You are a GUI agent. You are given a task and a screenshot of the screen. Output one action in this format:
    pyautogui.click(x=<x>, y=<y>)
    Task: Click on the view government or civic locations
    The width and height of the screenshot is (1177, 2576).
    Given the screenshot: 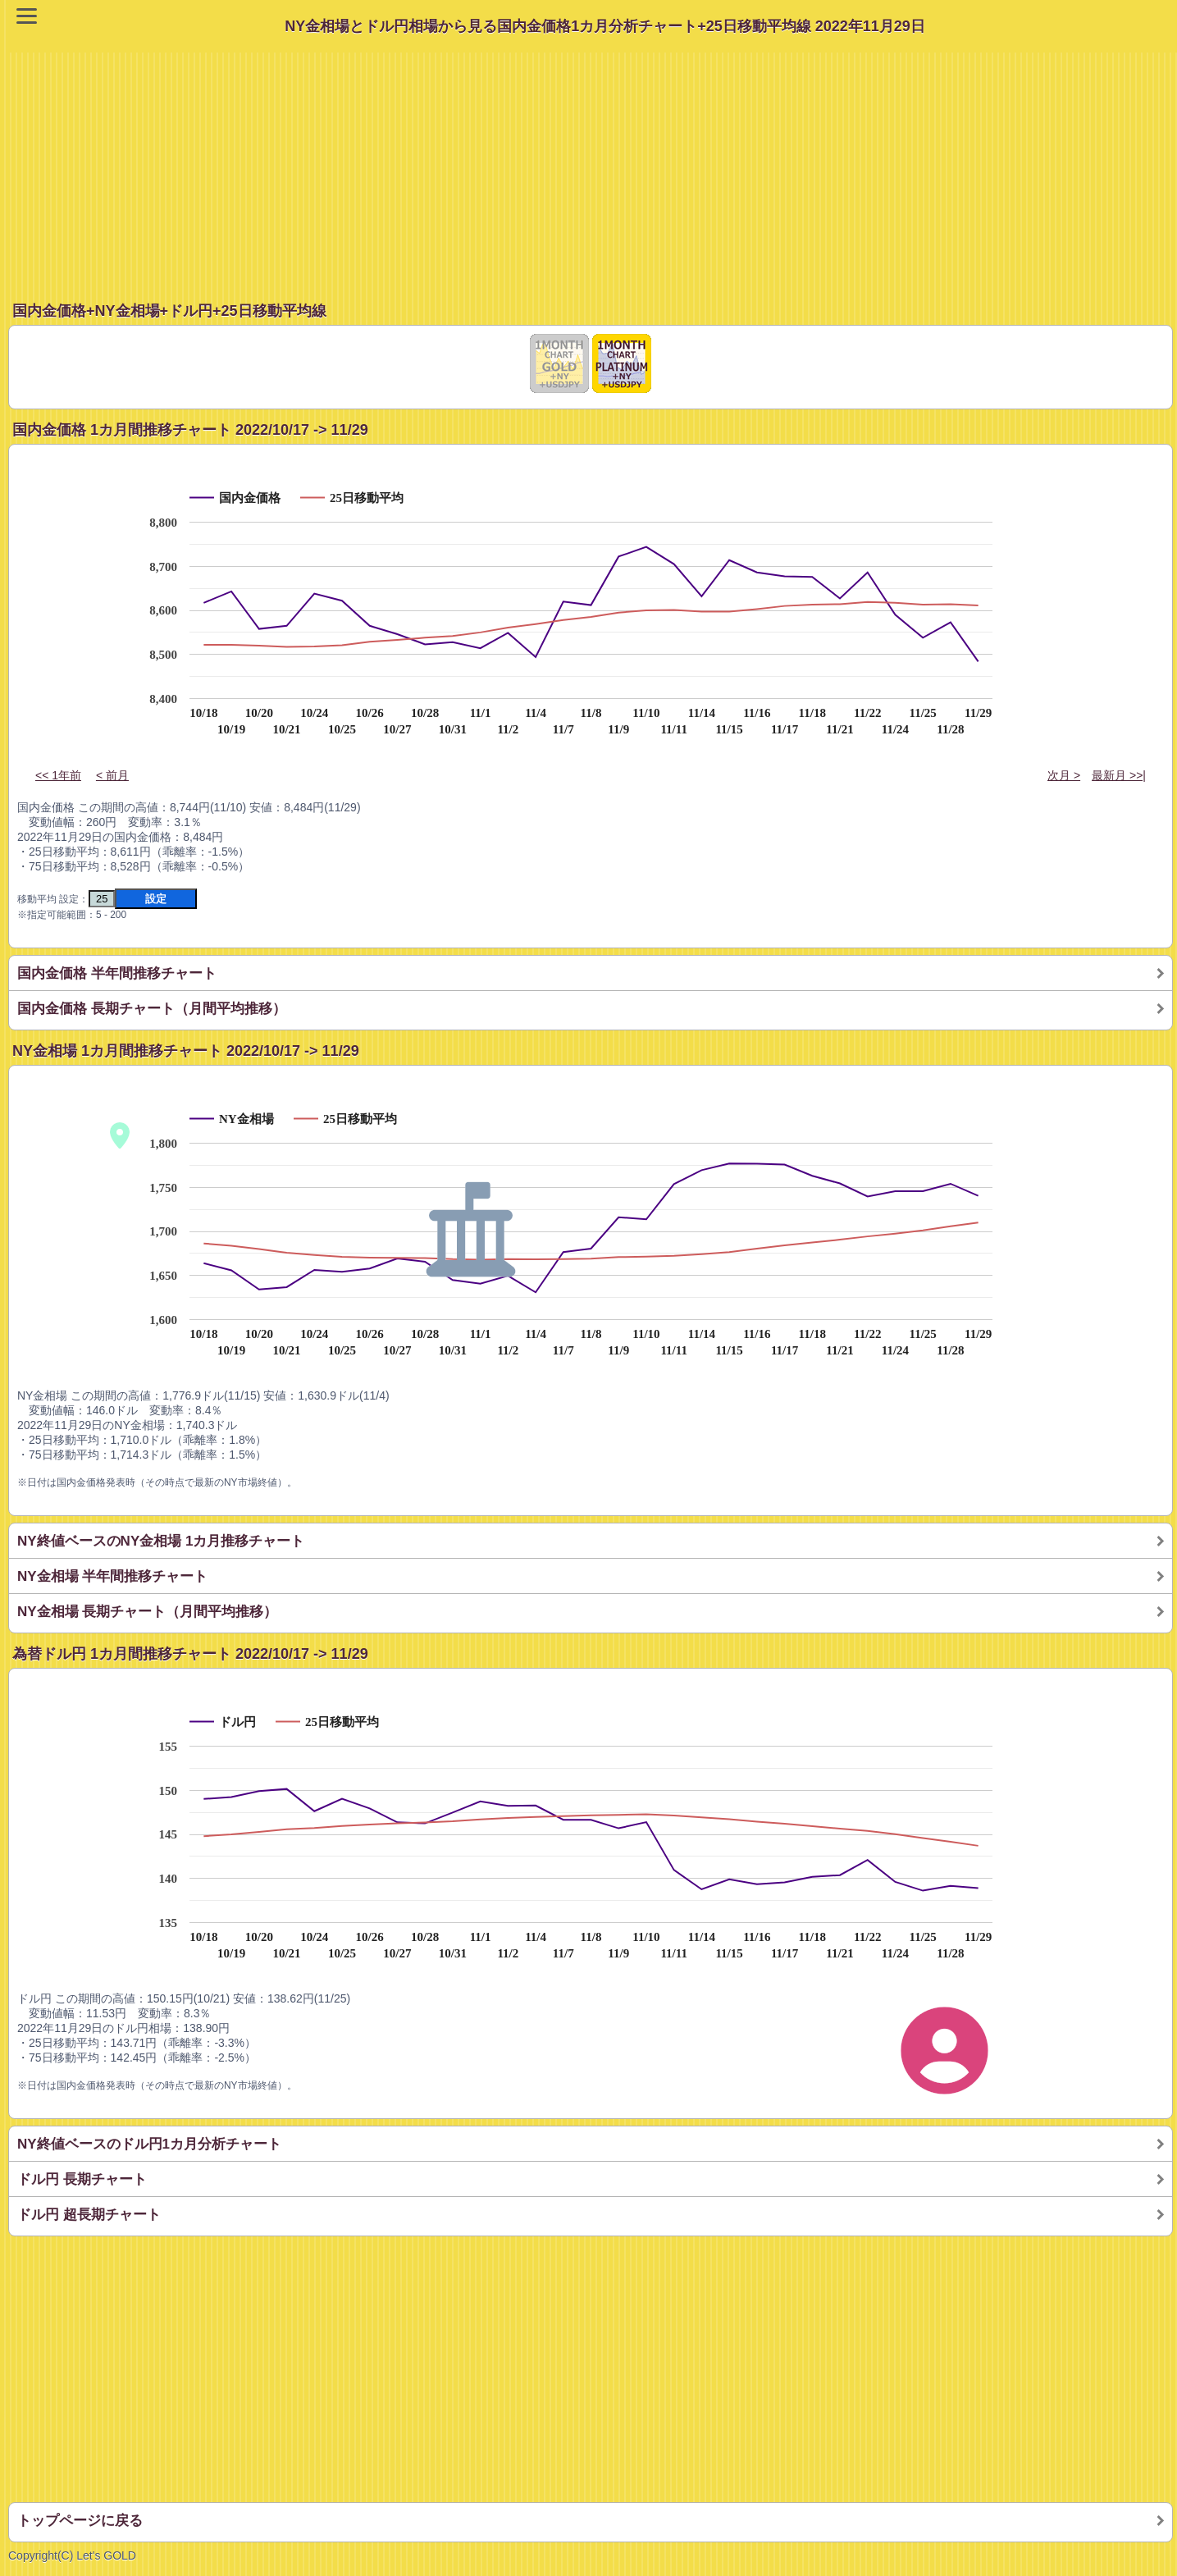 What is the action you would take?
    pyautogui.click(x=471, y=1232)
    